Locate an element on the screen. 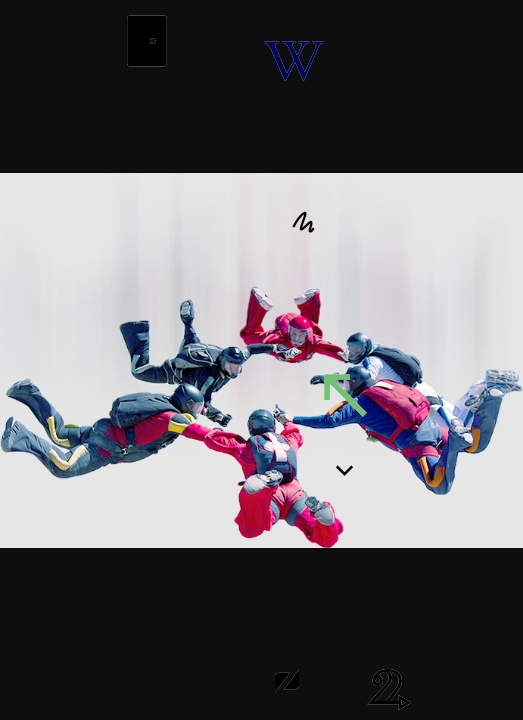  expand dropdown menu is located at coordinates (344, 470).